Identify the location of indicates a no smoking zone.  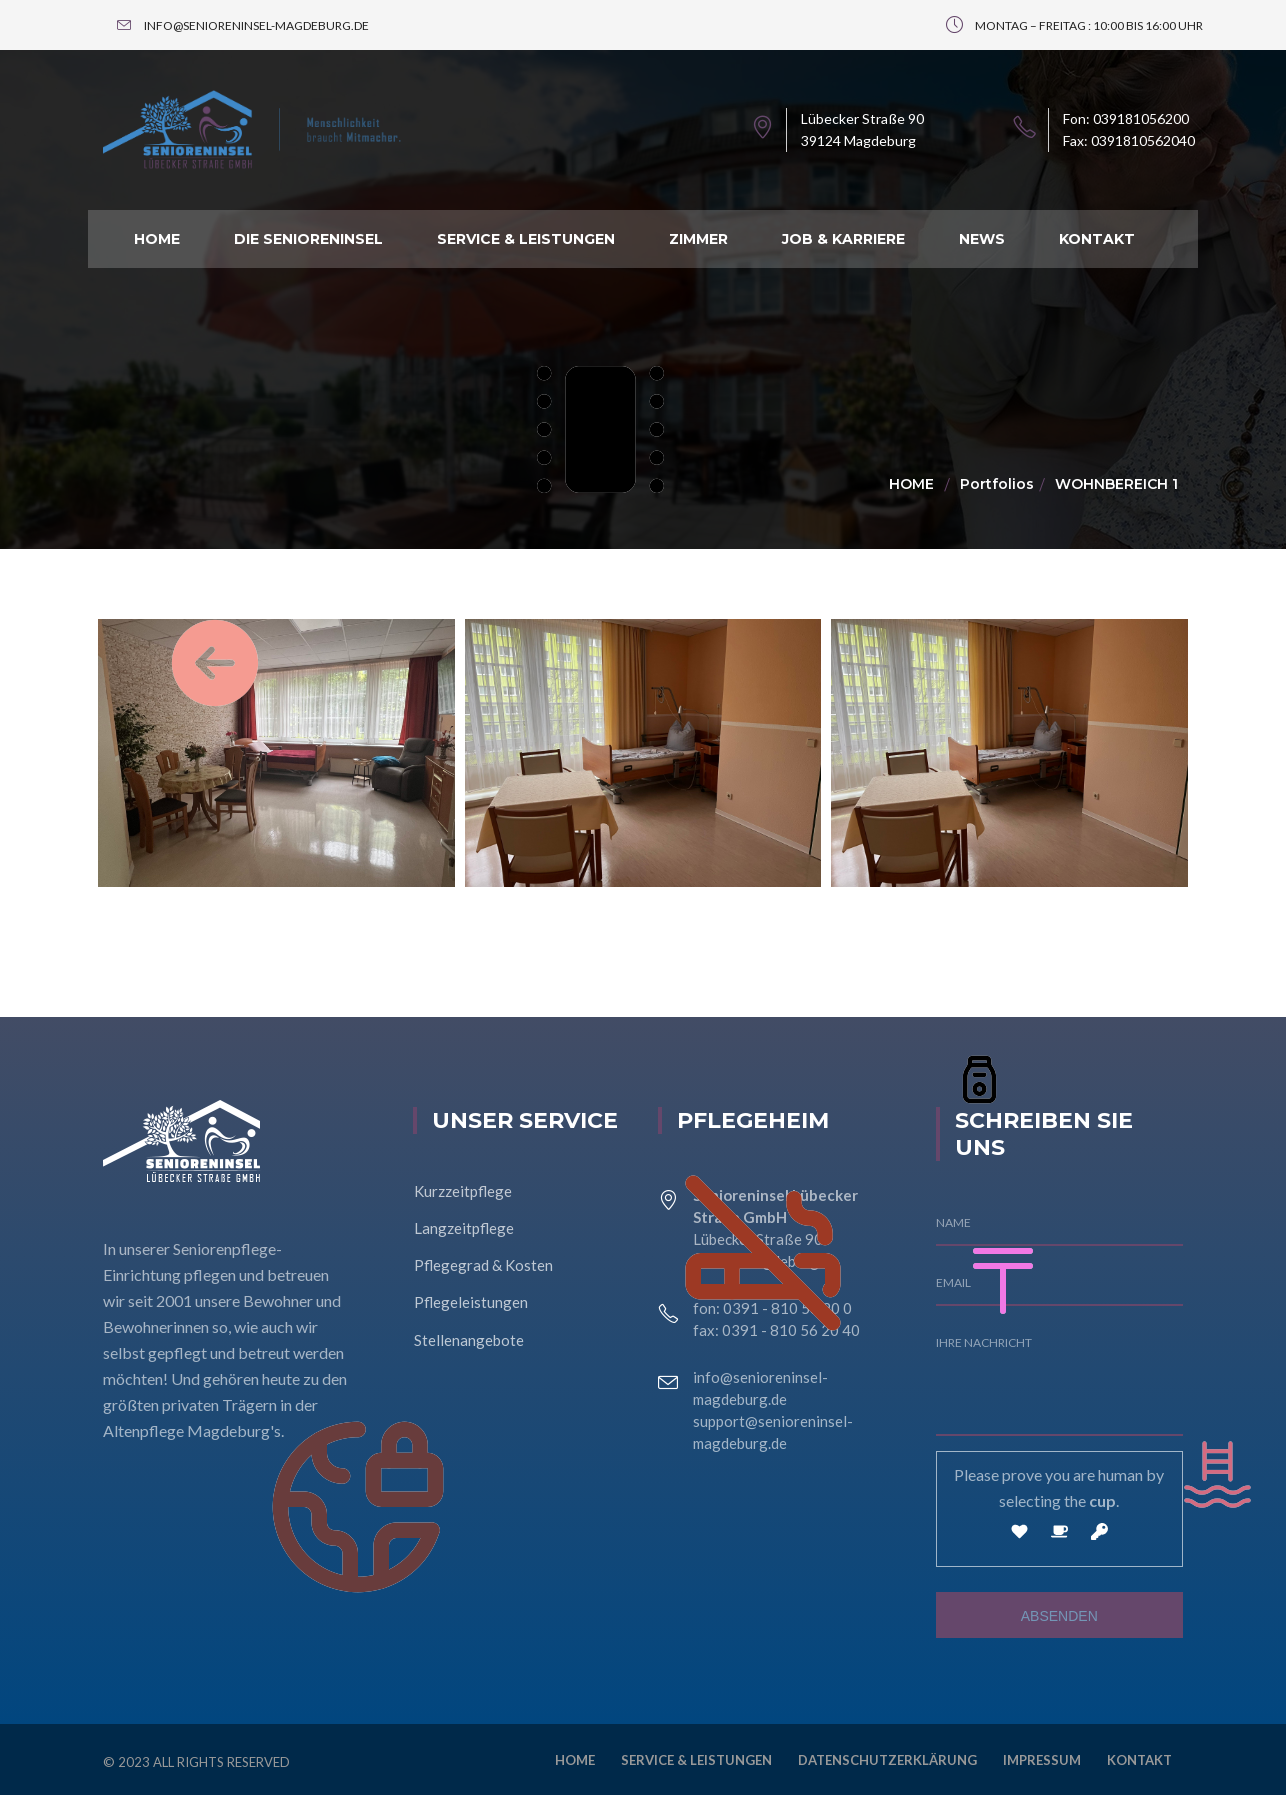
(763, 1253).